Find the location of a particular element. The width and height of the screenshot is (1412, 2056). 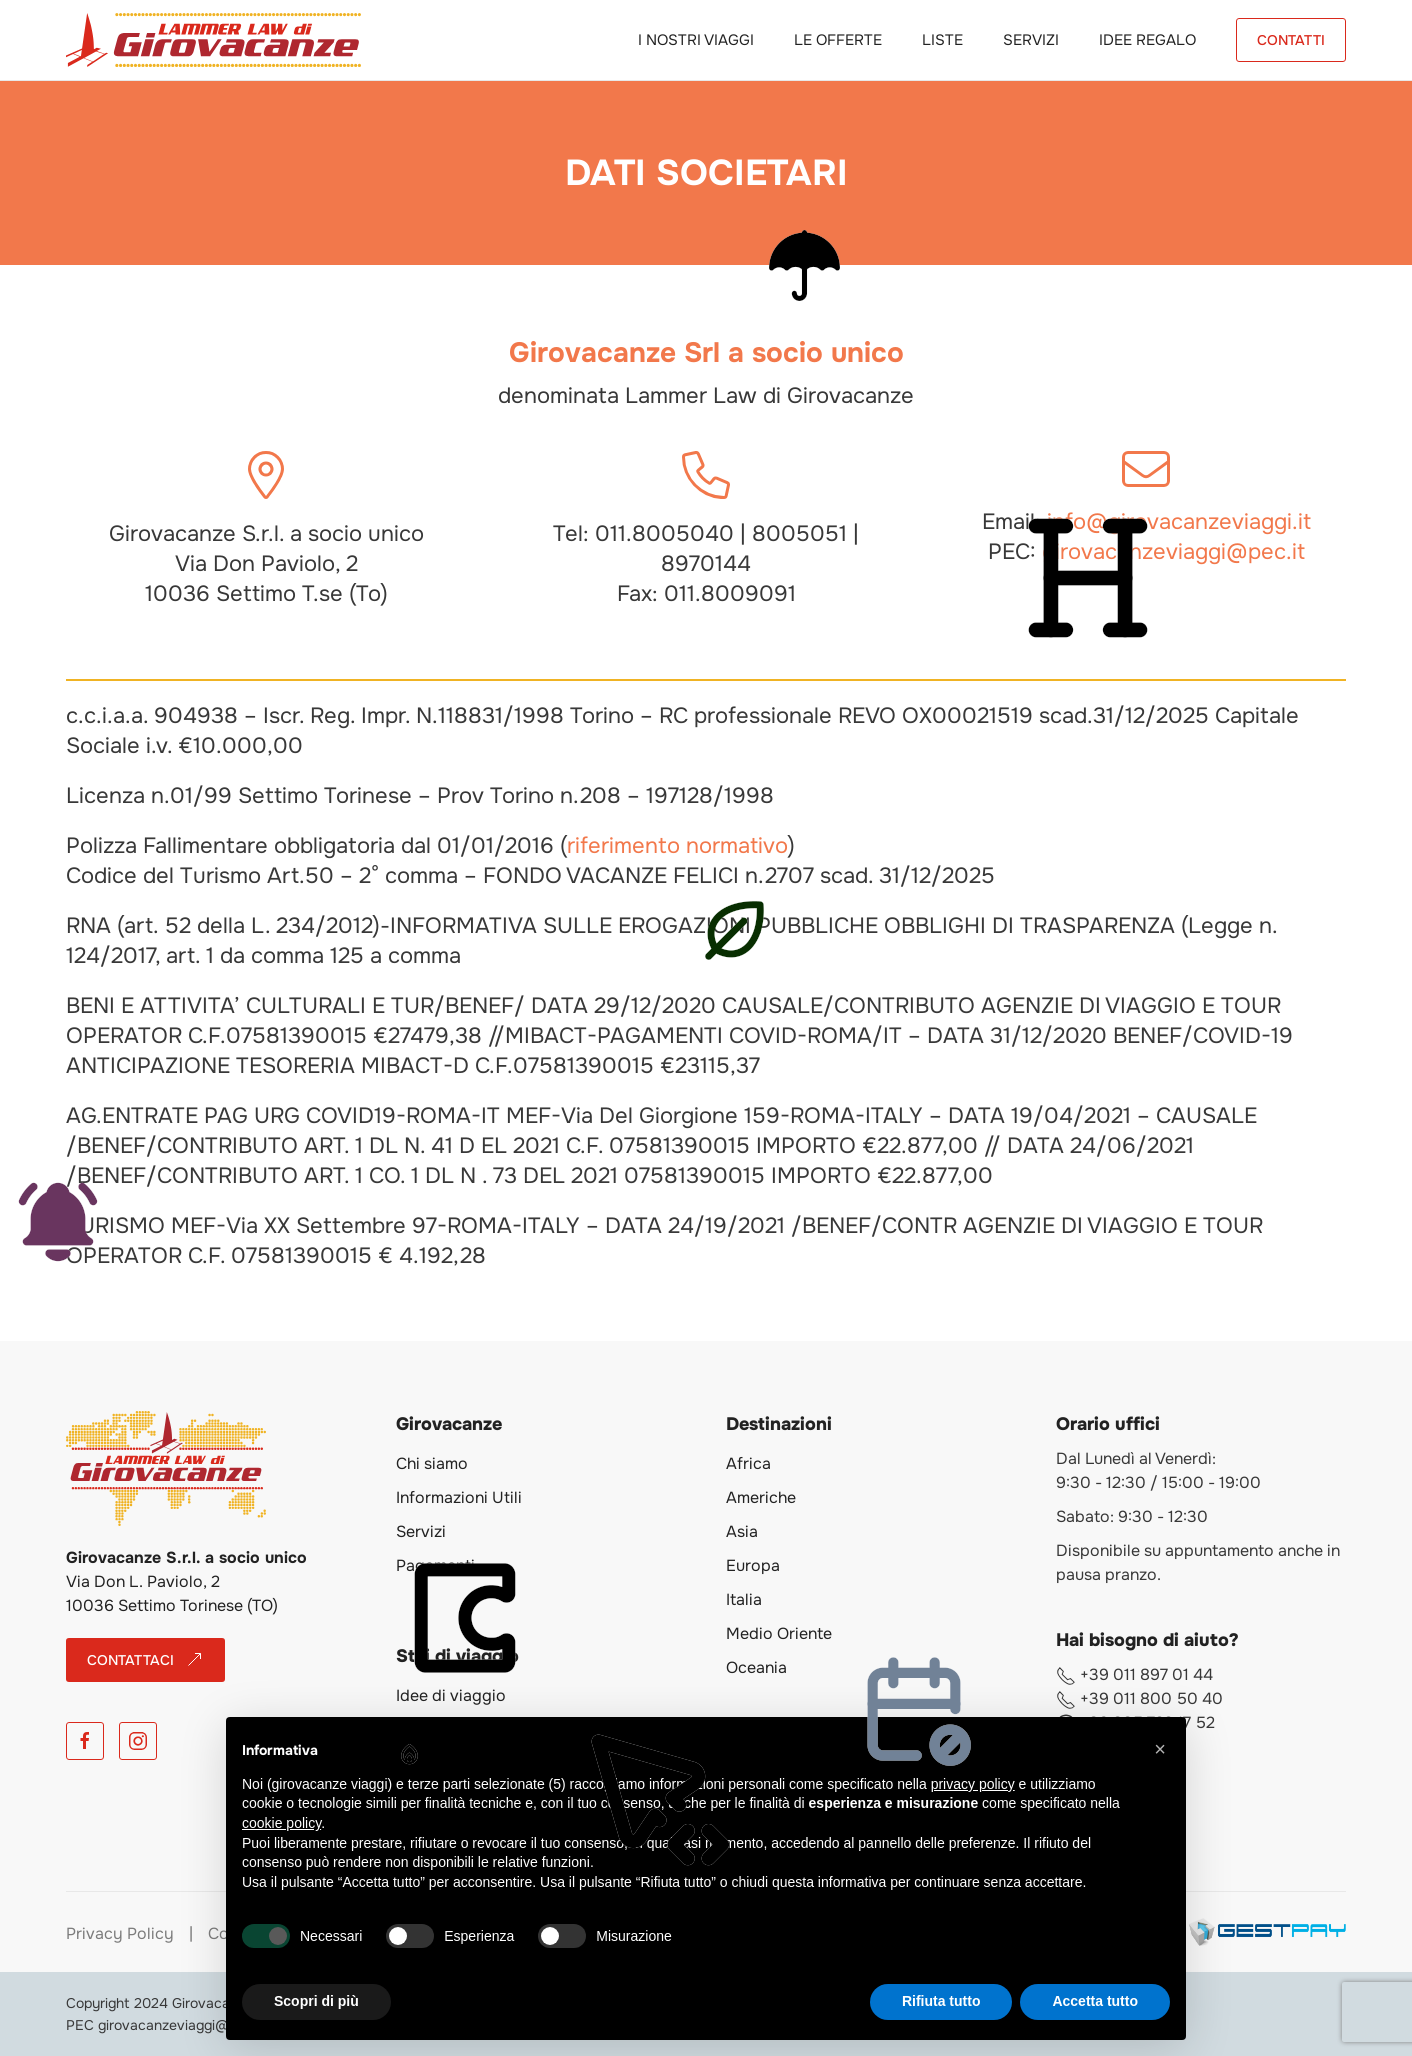

apply heading format to selected text is located at coordinates (1088, 578).